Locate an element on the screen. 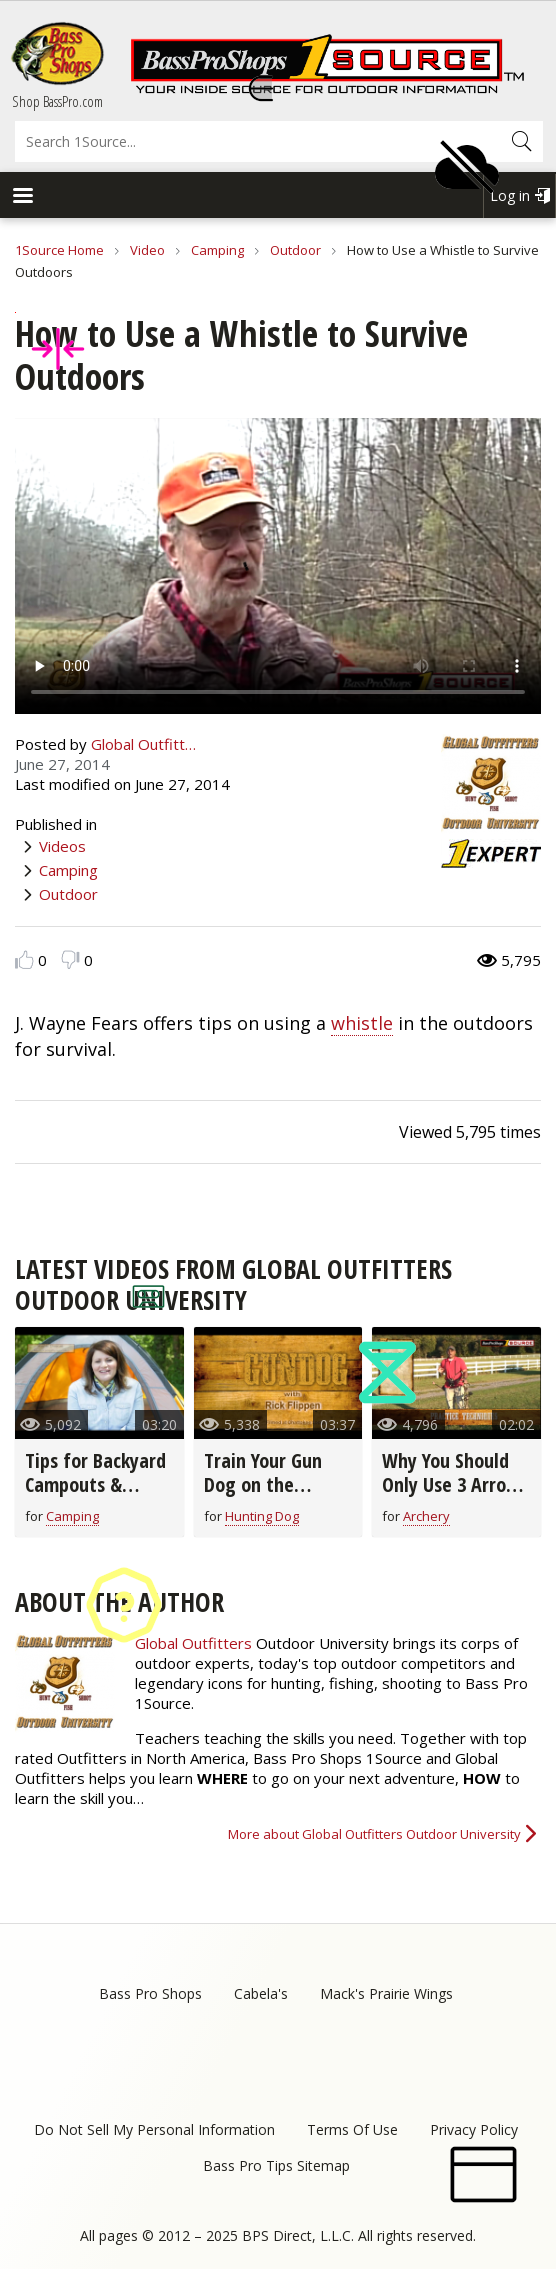 This screenshot has height=2269, width=556. collapse or minimize horizontal content is located at coordinates (58, 349).